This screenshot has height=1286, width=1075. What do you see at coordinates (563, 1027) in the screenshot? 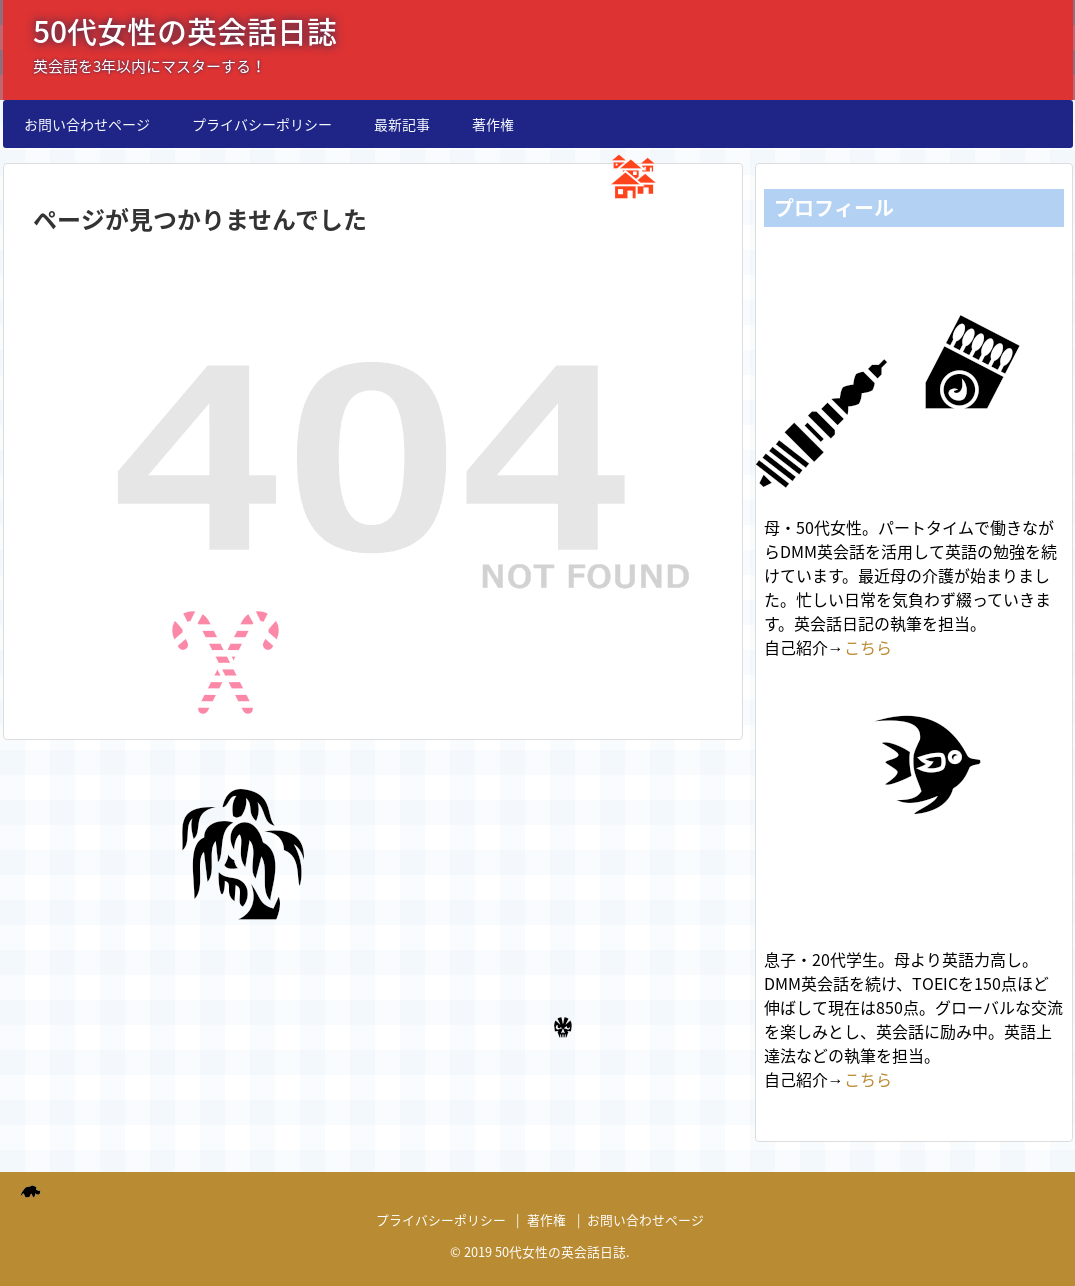
I see `indicates danger or deadly hazard in gameplay` at bounding box center [563, 1027].